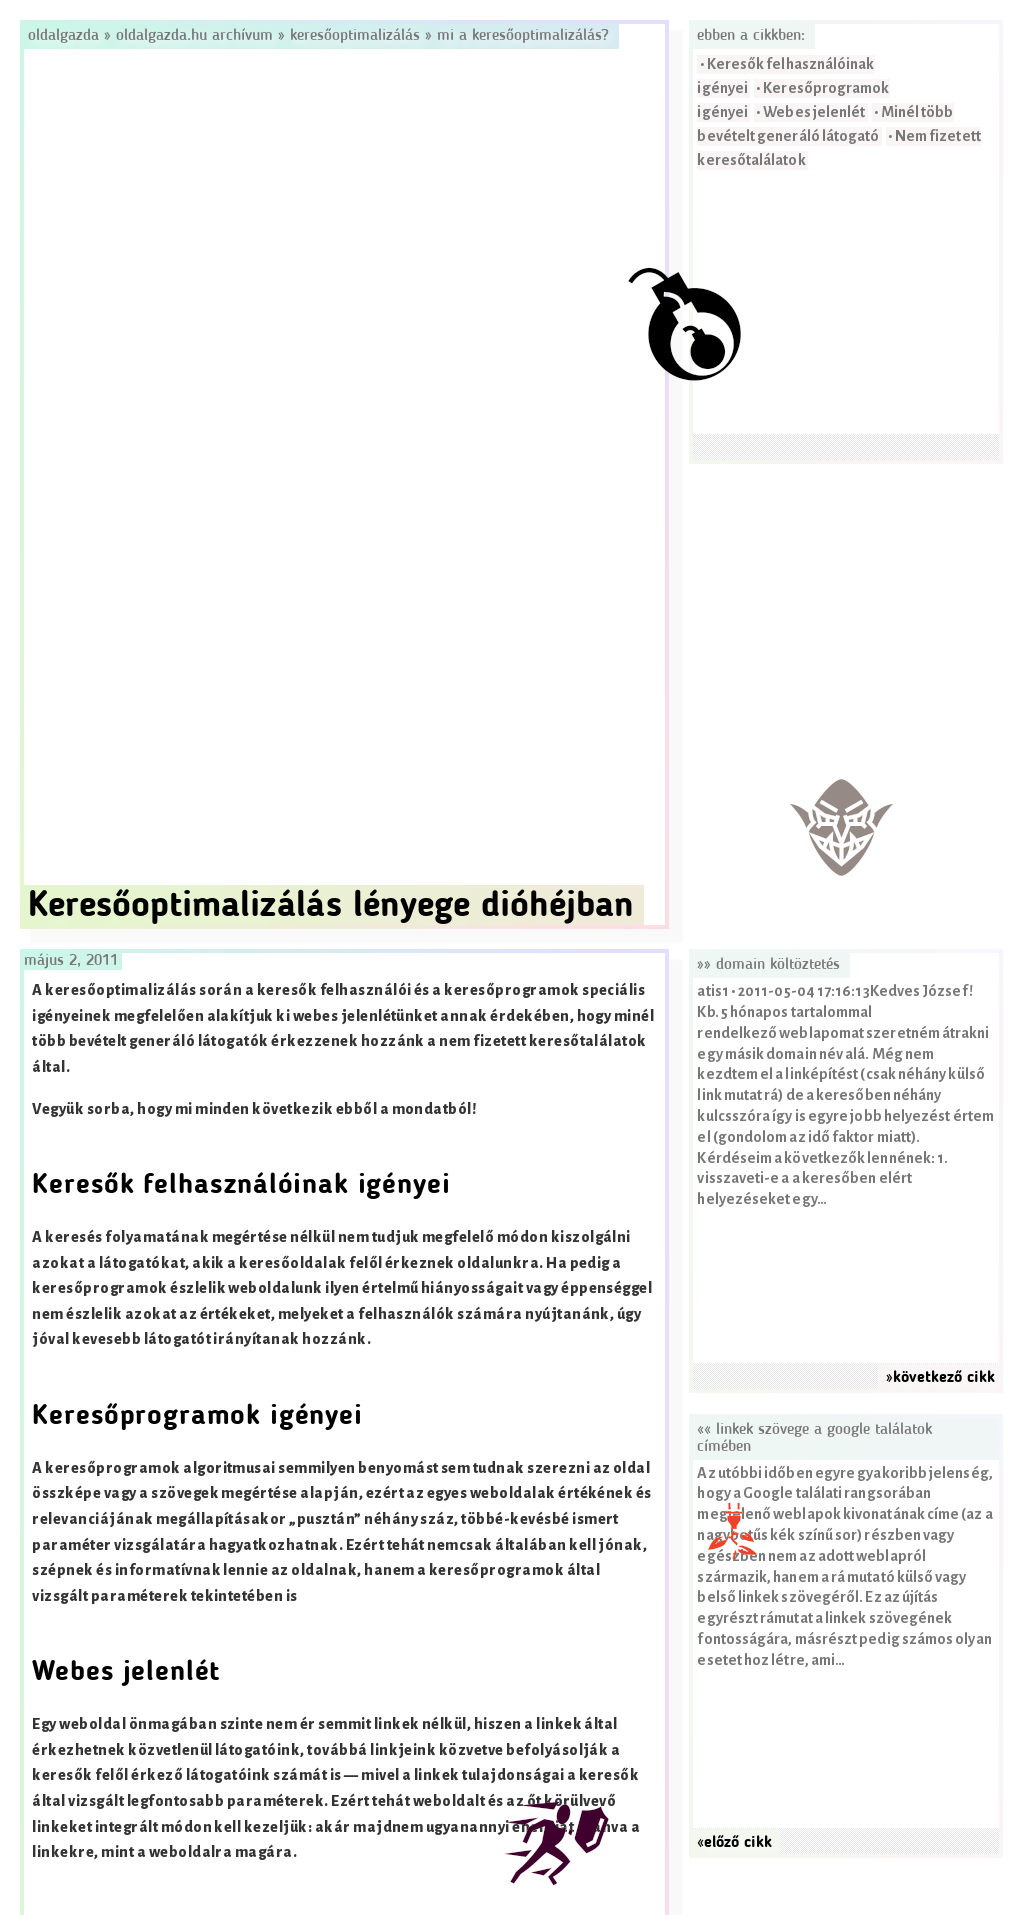 Image resolution: width=1024 pixels, height=1915 pixels. Describe the element at coordinates (556, 1843) in the screenshot. I see `activate shield bash ability` at that location.